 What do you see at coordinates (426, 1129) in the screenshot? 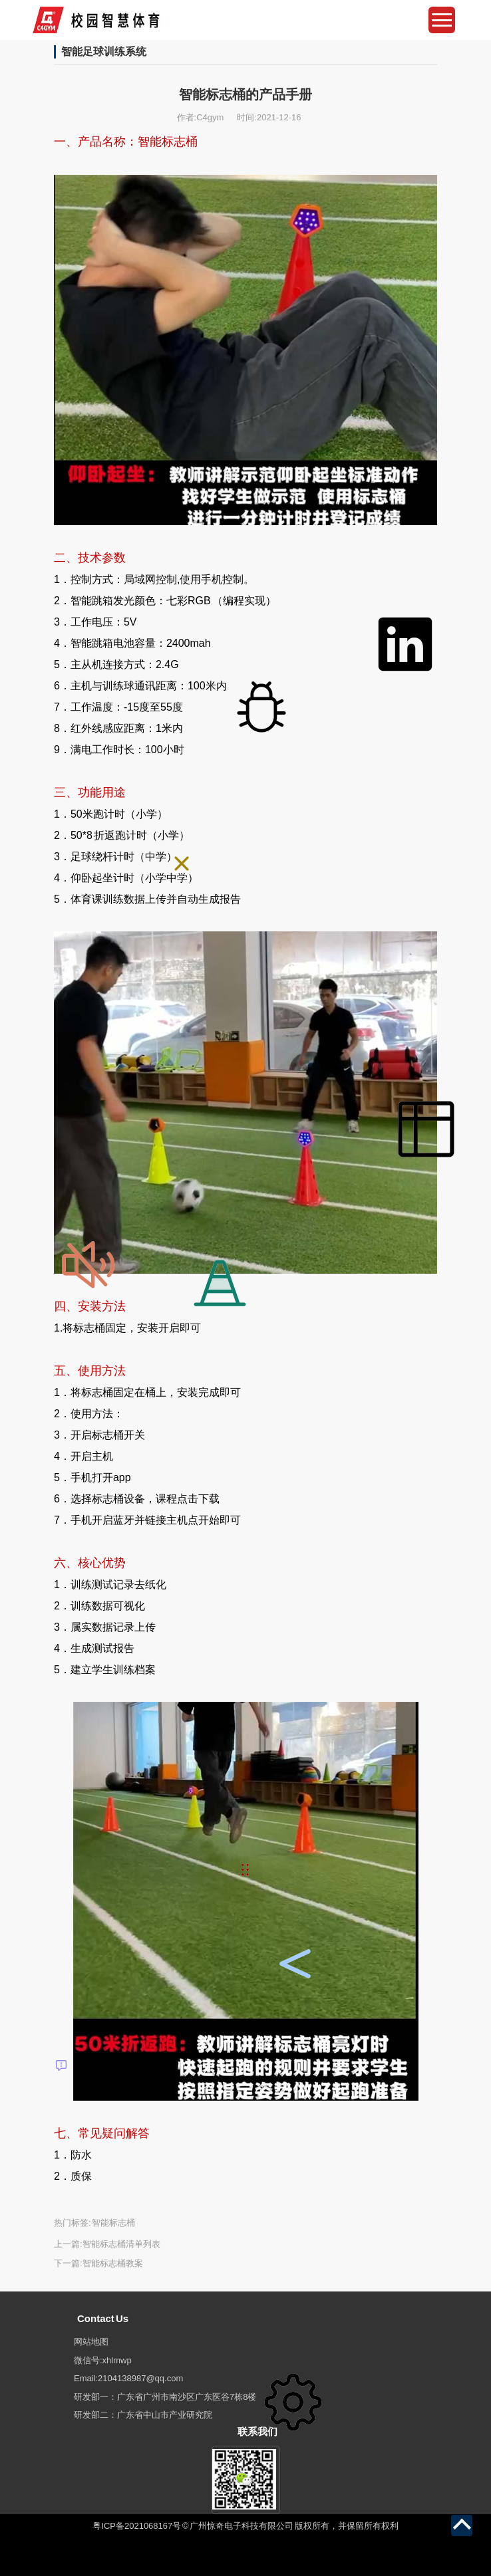
I see `view data in table format` at bounding box center [426, 1129].